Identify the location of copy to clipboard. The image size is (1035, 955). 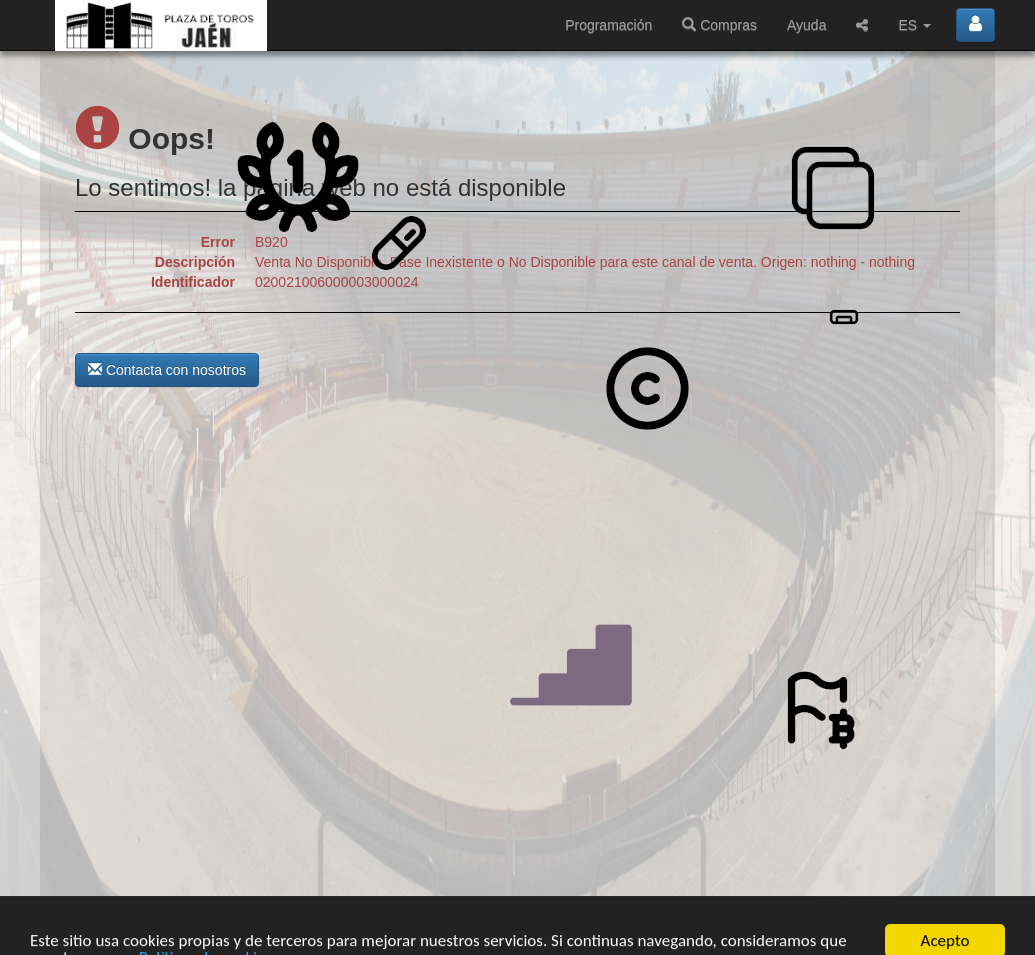
(833, 188).